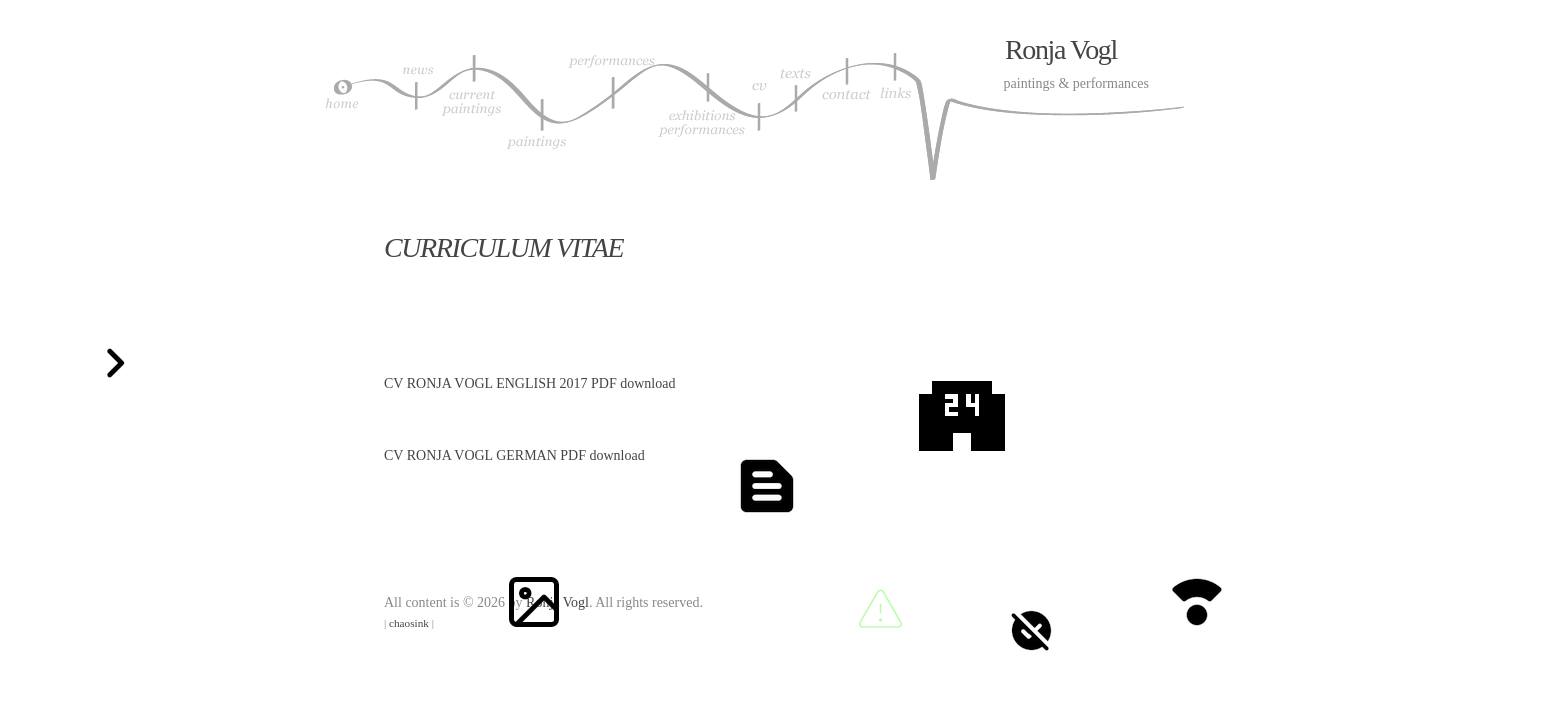 This screenshot has width=1568, height=720. Describe the element at coordinates (115, 363) in the screenshot. I see `navigate to the next item or screen` at that location.